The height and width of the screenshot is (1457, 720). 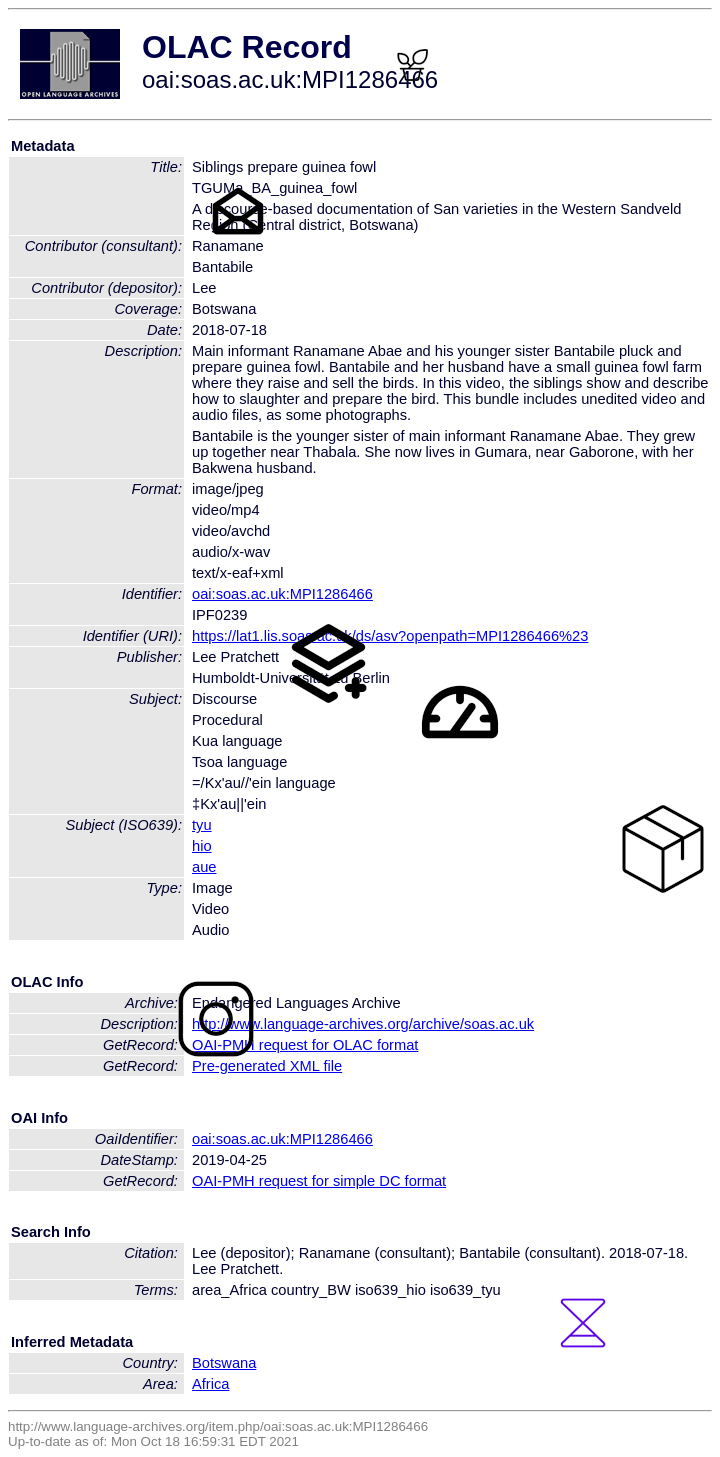 I want to click on view opened or read mail, so click(x=238, y=213).